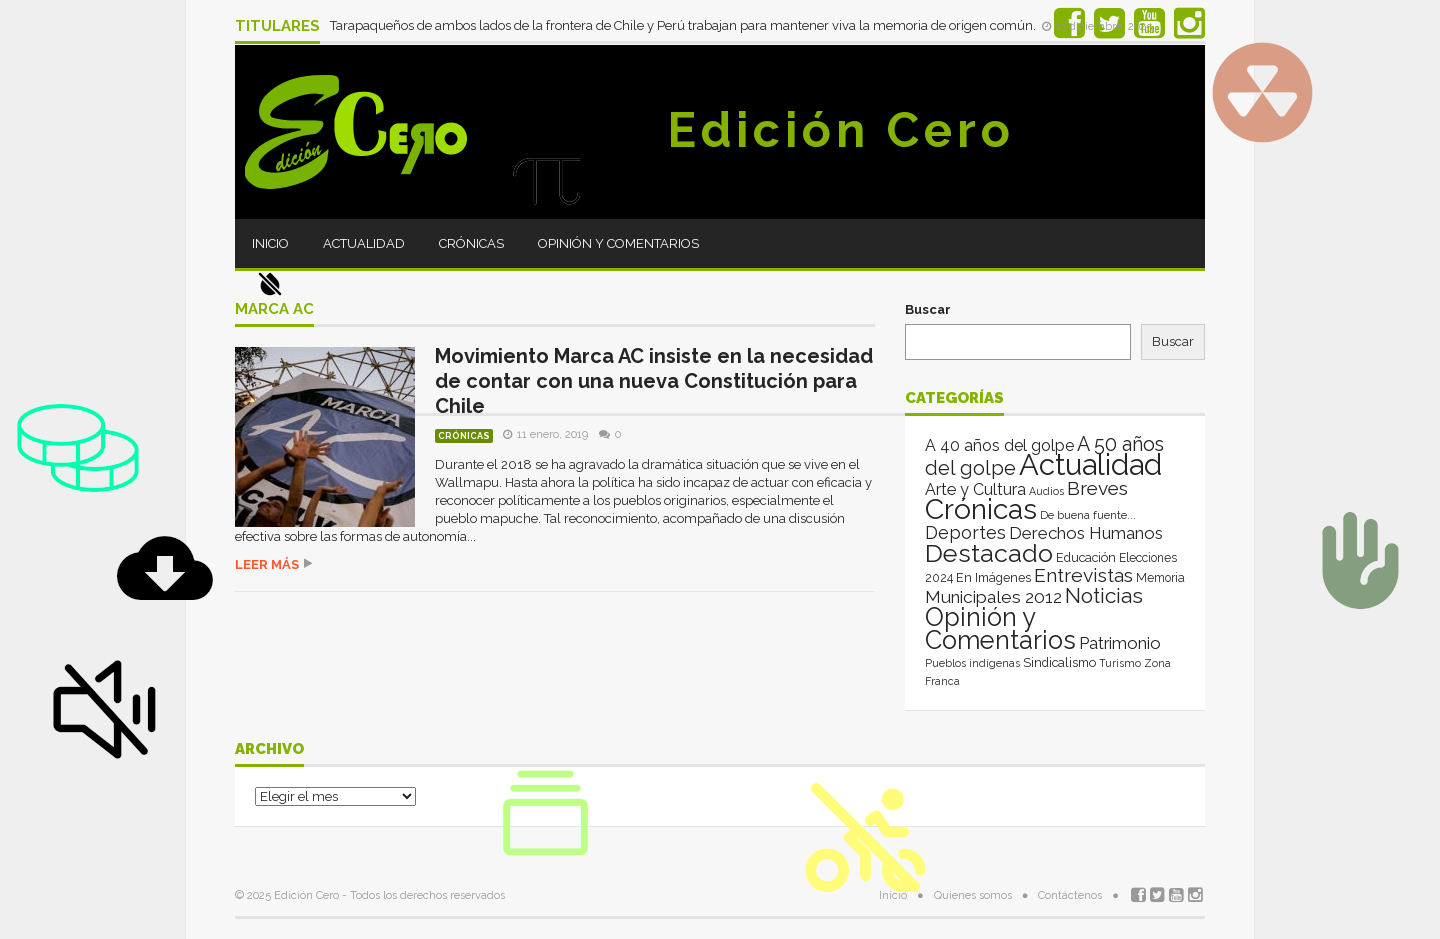 This screenshot has height=939, width=1440. I want to click on view your coin balance or currency, so click(78, 448).